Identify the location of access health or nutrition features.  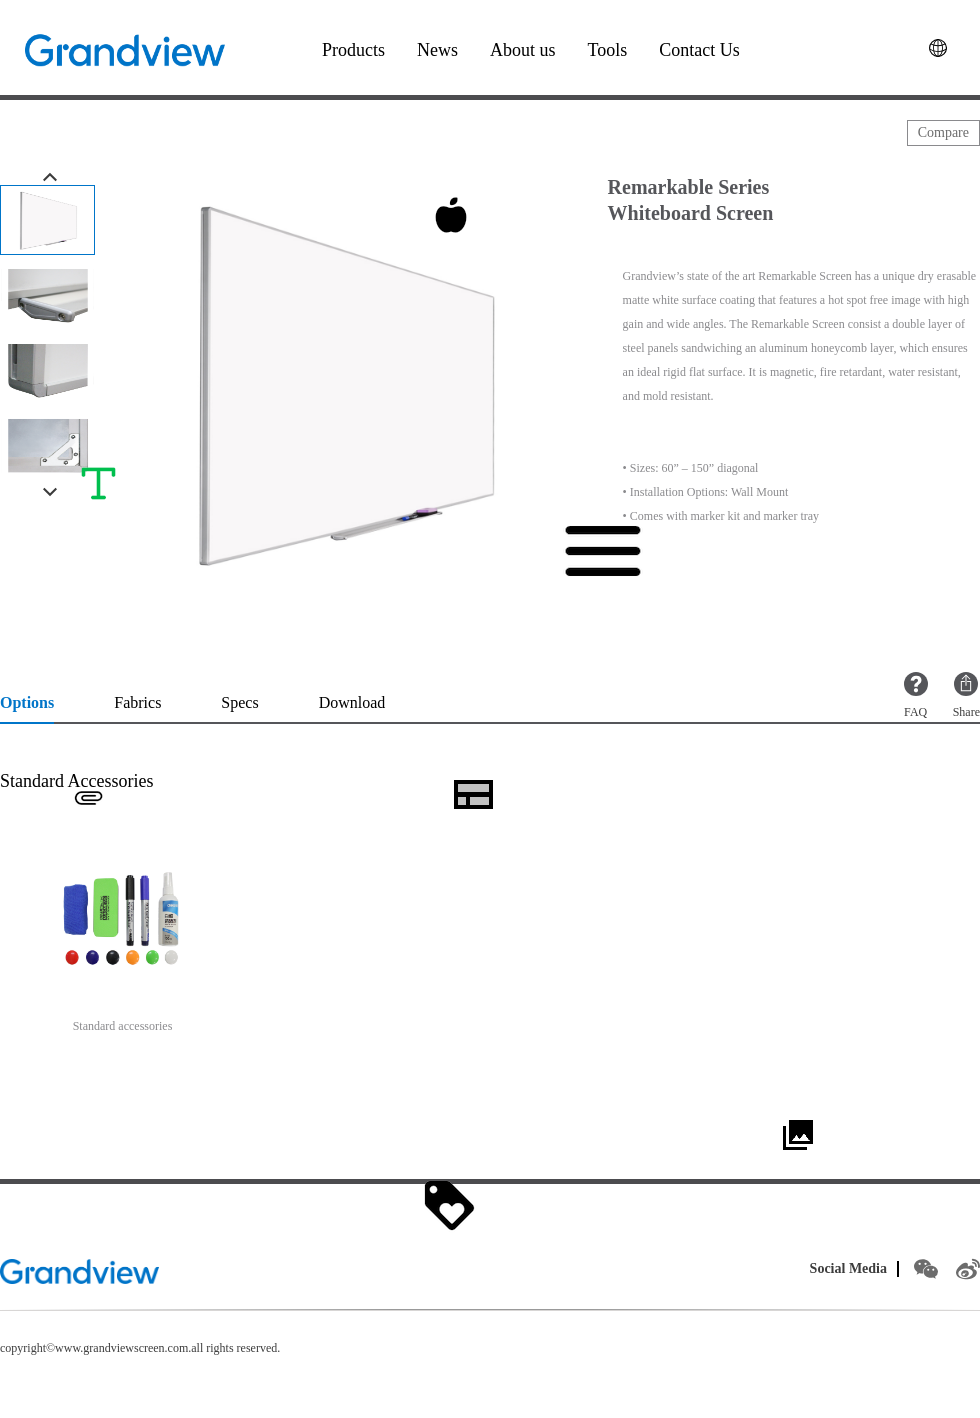
(451, 215).